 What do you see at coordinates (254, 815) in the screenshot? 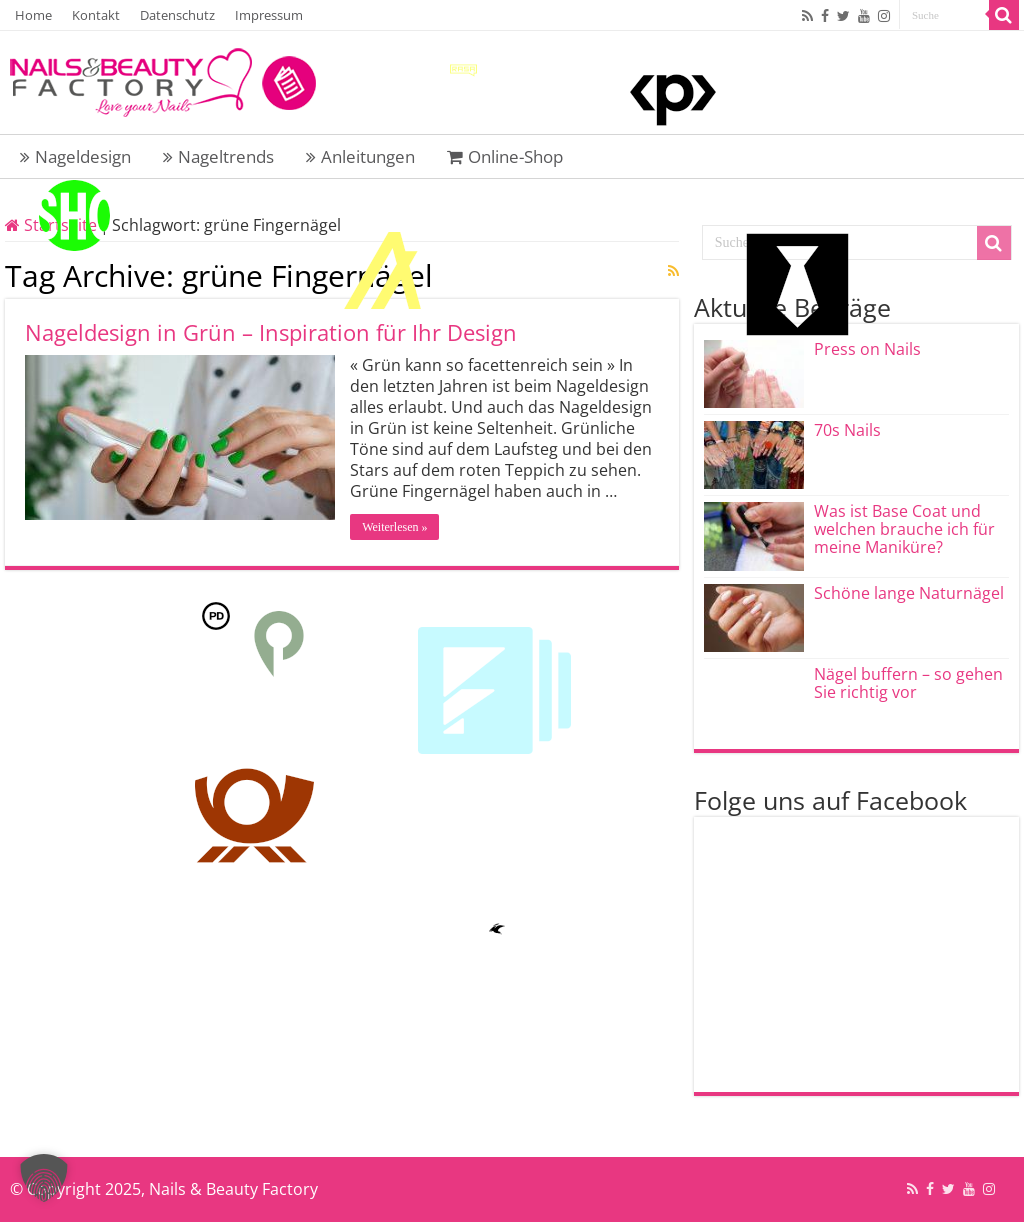
I see `Deutsche Post company logo` at bounding box center [254, 815].